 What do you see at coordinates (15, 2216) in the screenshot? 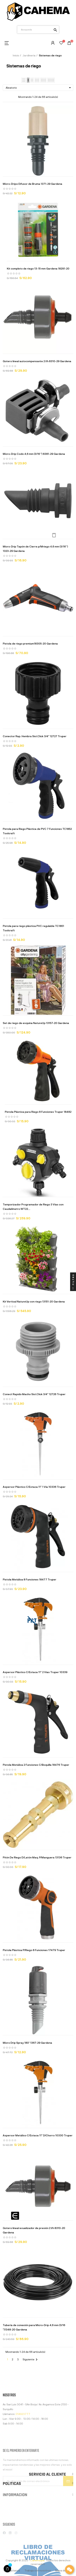
I see `indicates set membership in mathematical notation` at bounding box center [15, 2216].